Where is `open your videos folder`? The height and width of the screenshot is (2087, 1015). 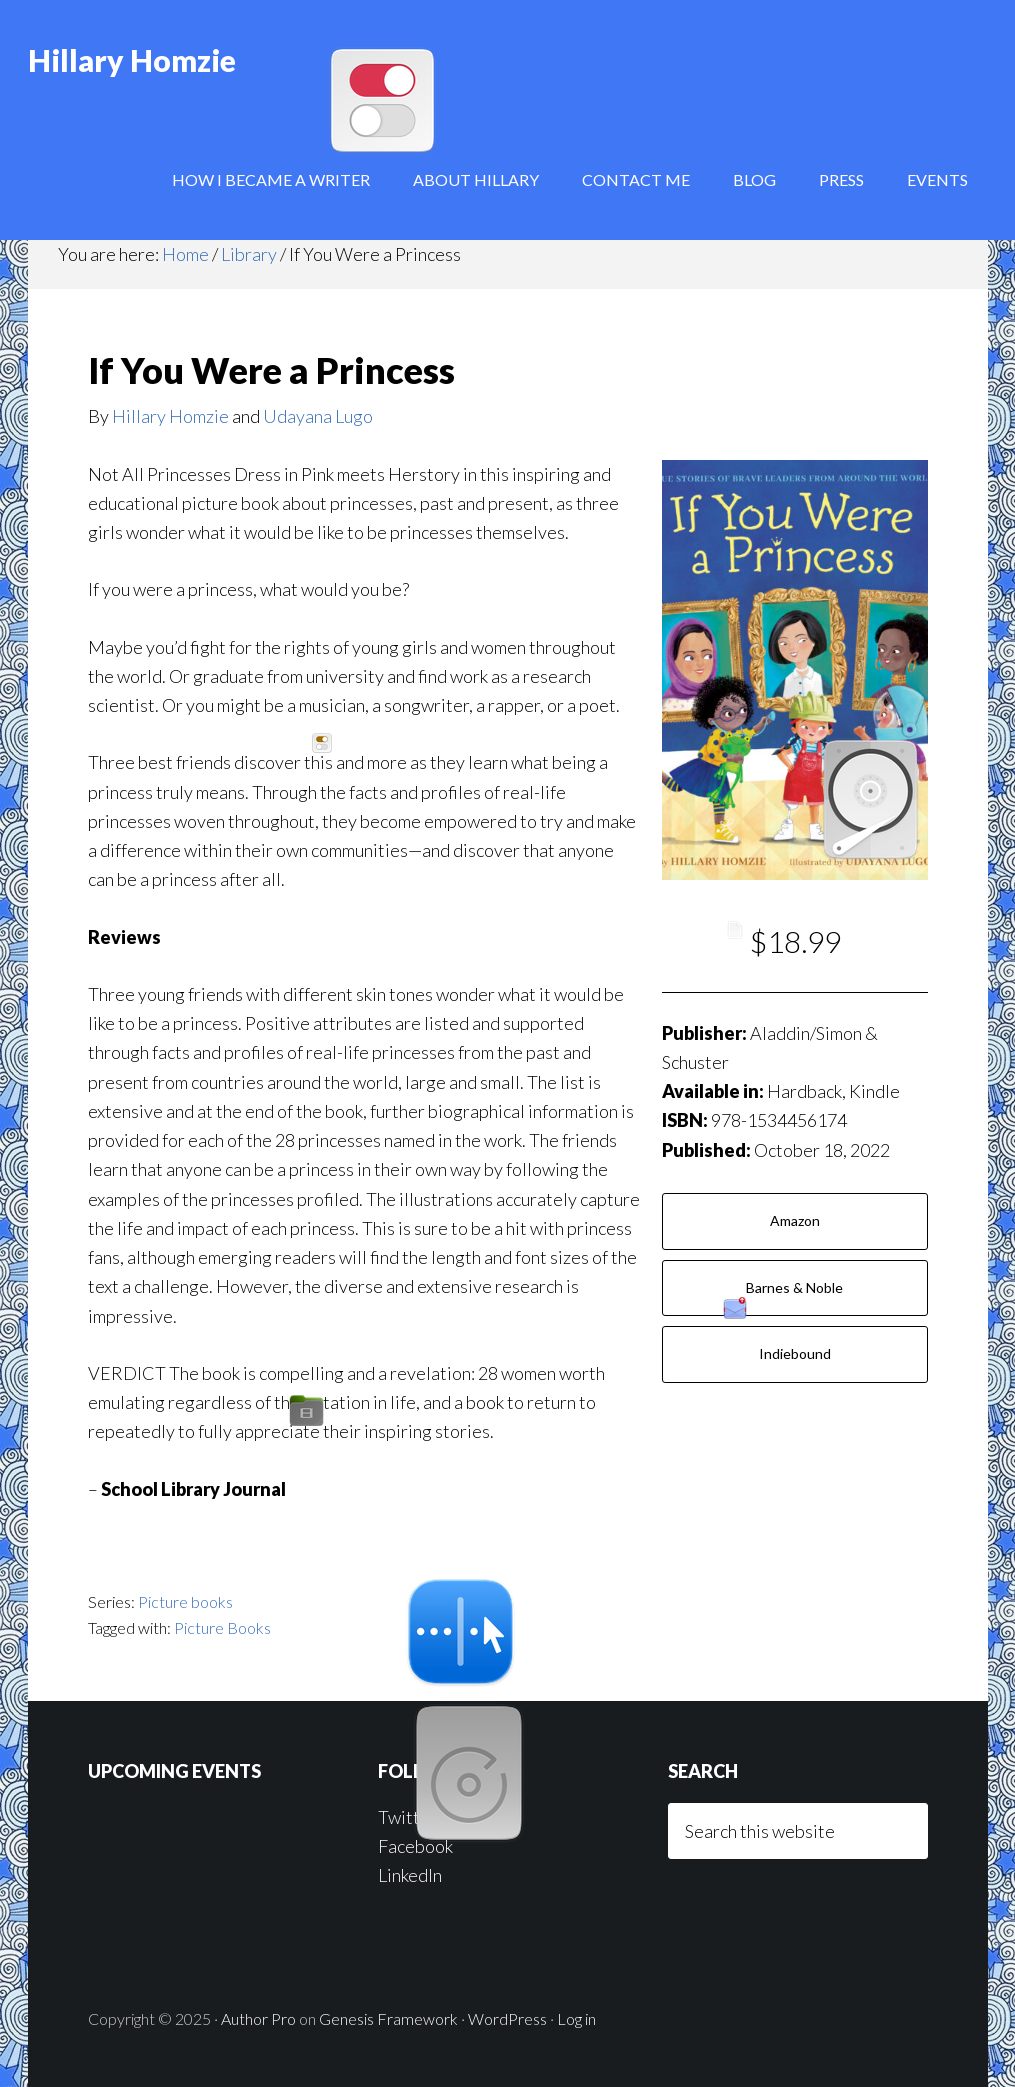 open your videos folder is located at coordinates (306, 1410).